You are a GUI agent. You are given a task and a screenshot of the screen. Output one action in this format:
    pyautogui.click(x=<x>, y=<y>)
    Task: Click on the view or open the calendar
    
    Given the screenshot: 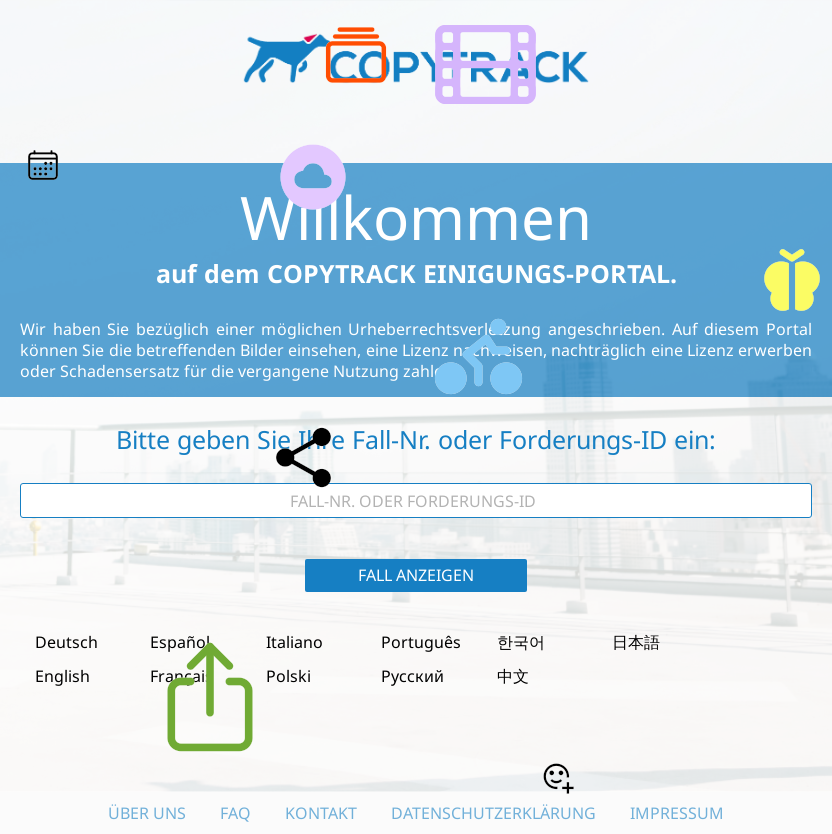 What is the action you would take?
    pyautogui.click(x=43, y=165)
    